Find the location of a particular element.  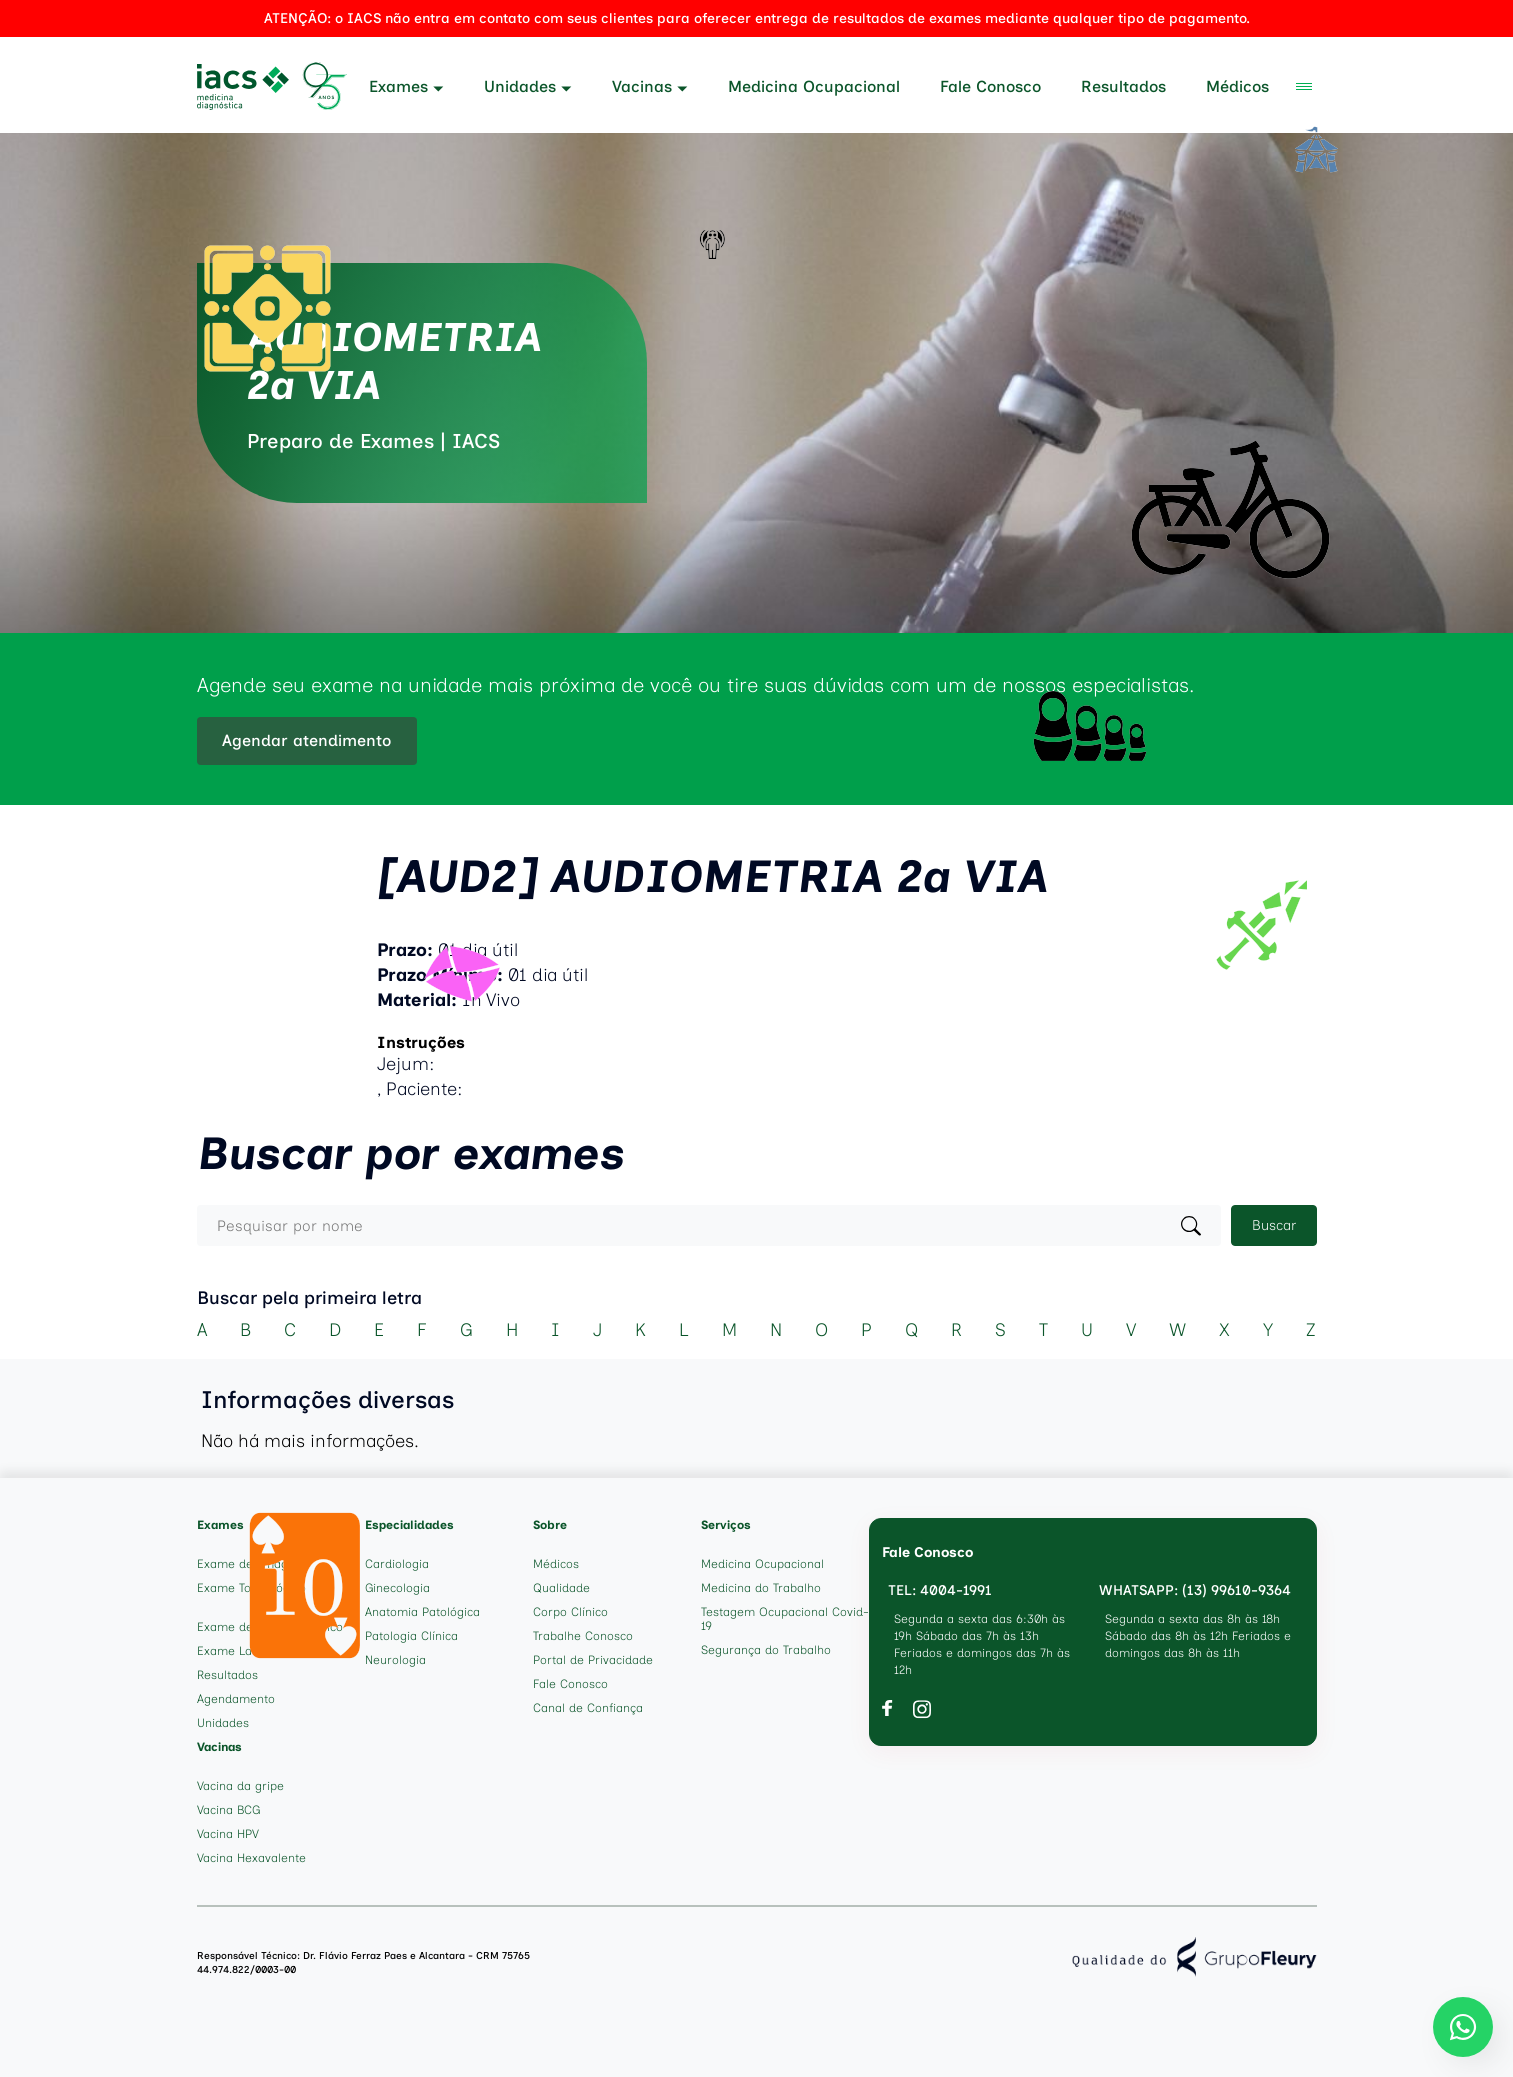

indicates enhanced awareness or heightened perception state is located at coordinates (712, 244).